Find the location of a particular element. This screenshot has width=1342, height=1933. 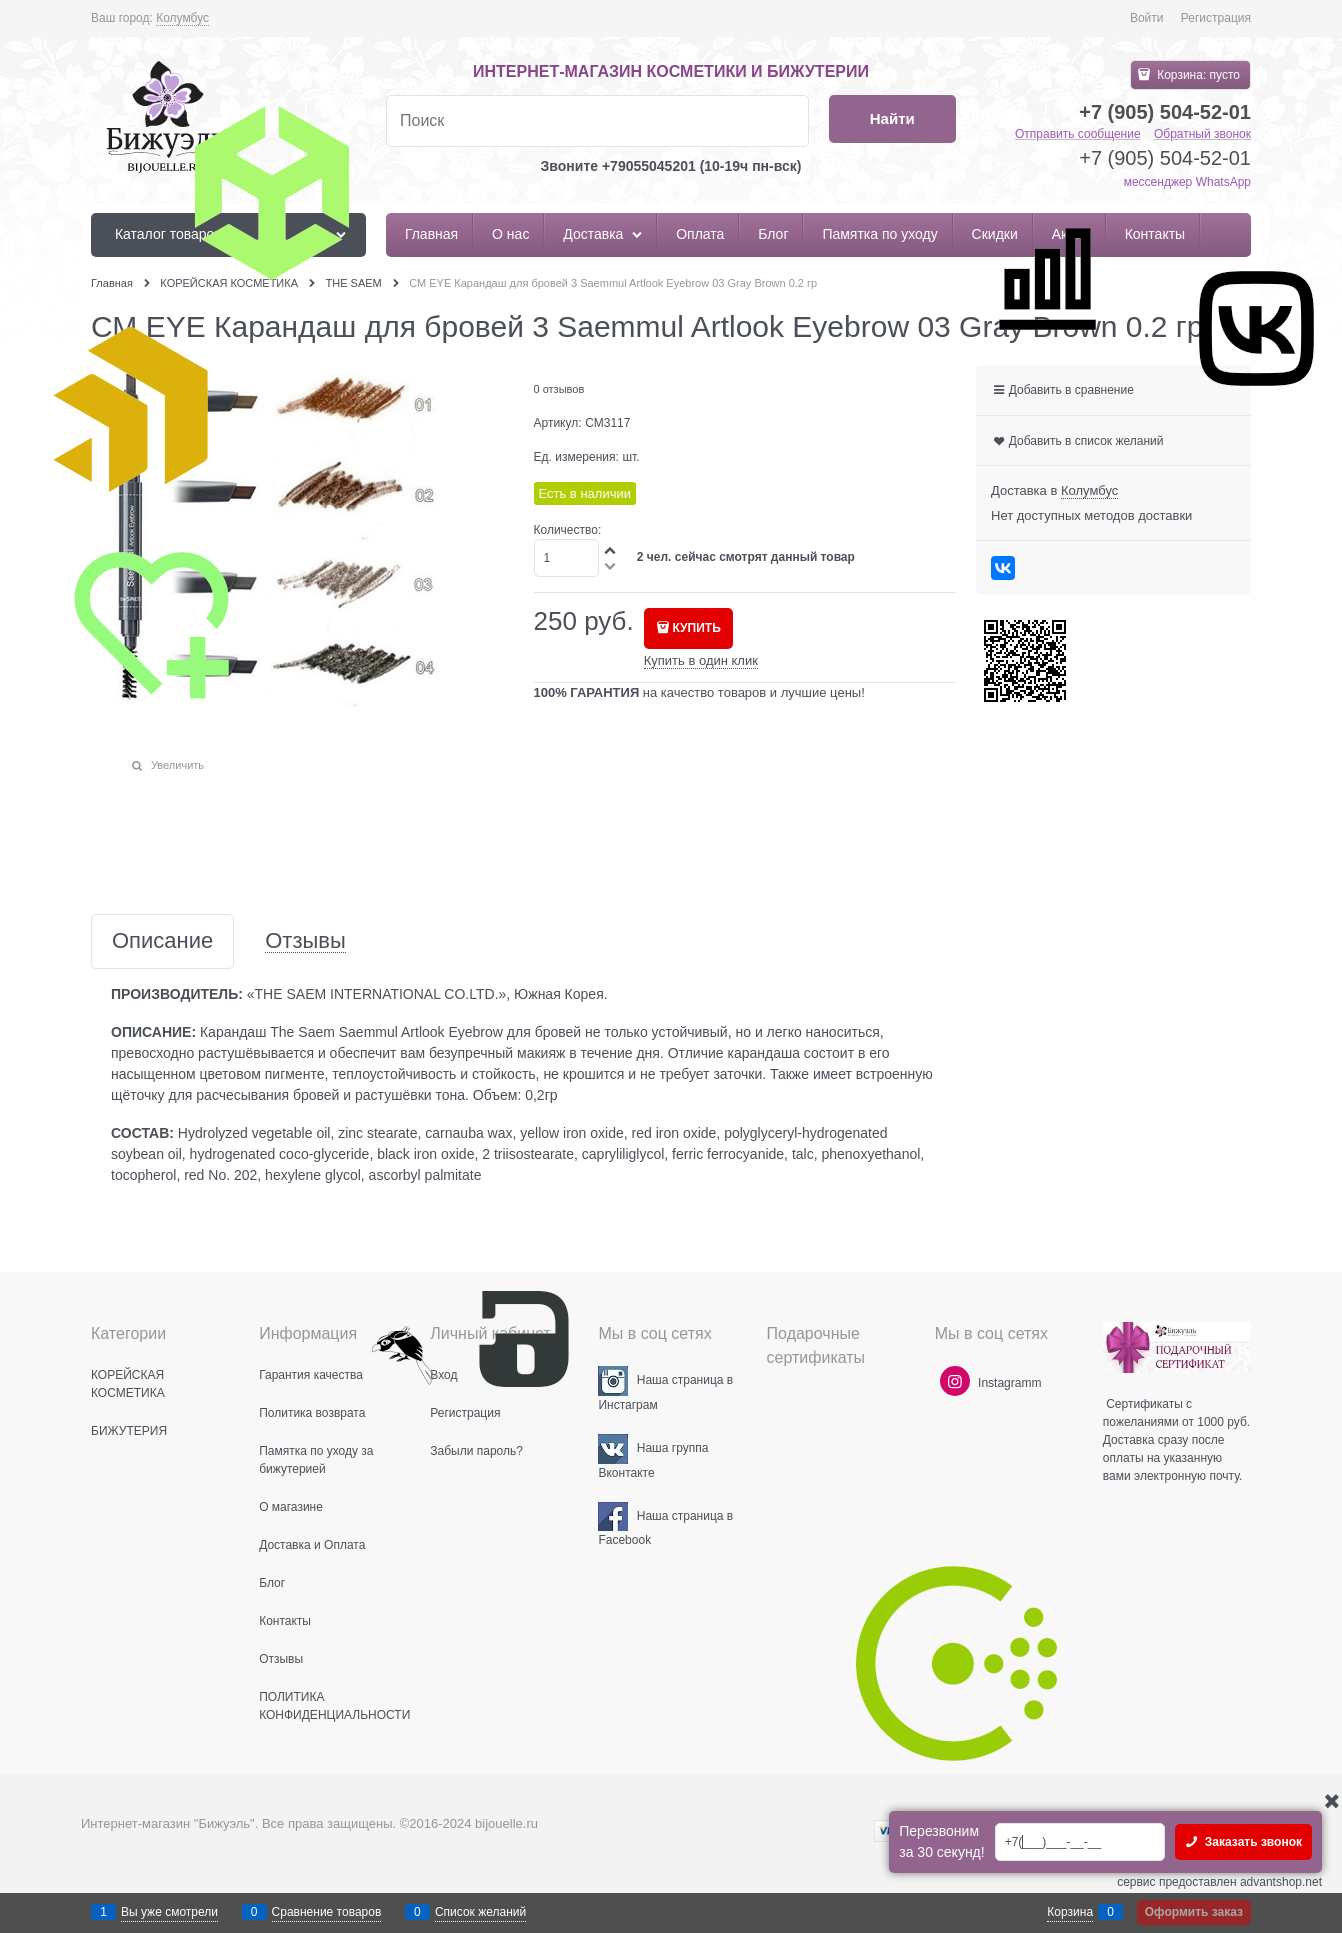

add to favorites is located at coordinates (151, 621).